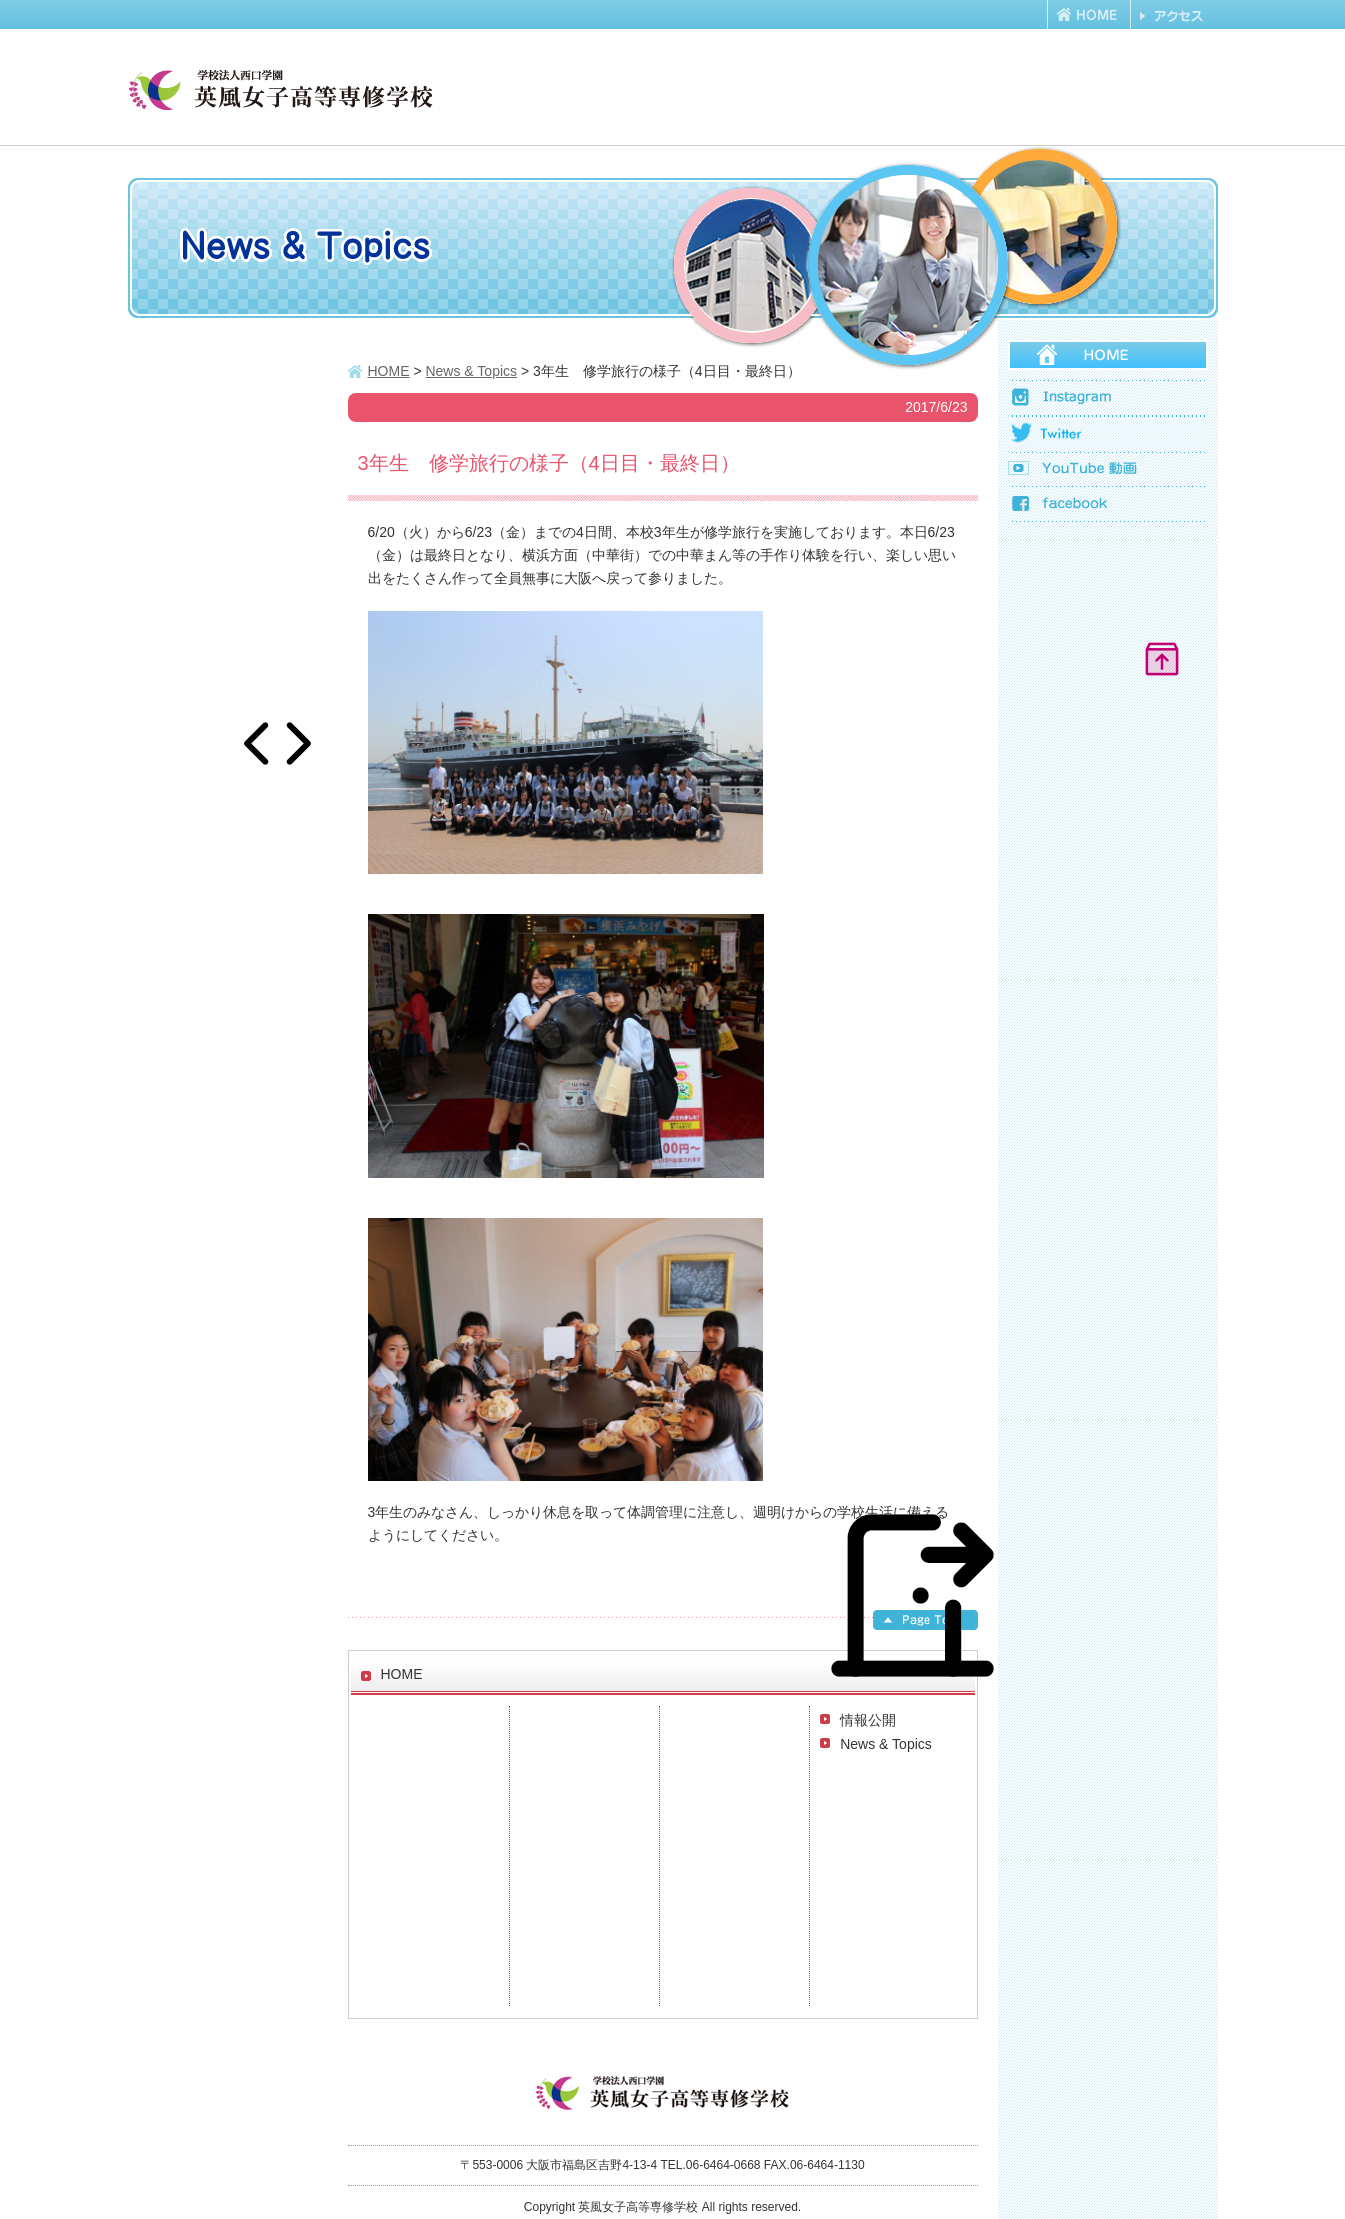 The width and height of the screenshot is (1345, 2219). What do you see at coordinates (912, 1595) in the screenshot?
I see `log out of your account` at bounding box center [912, 1595].